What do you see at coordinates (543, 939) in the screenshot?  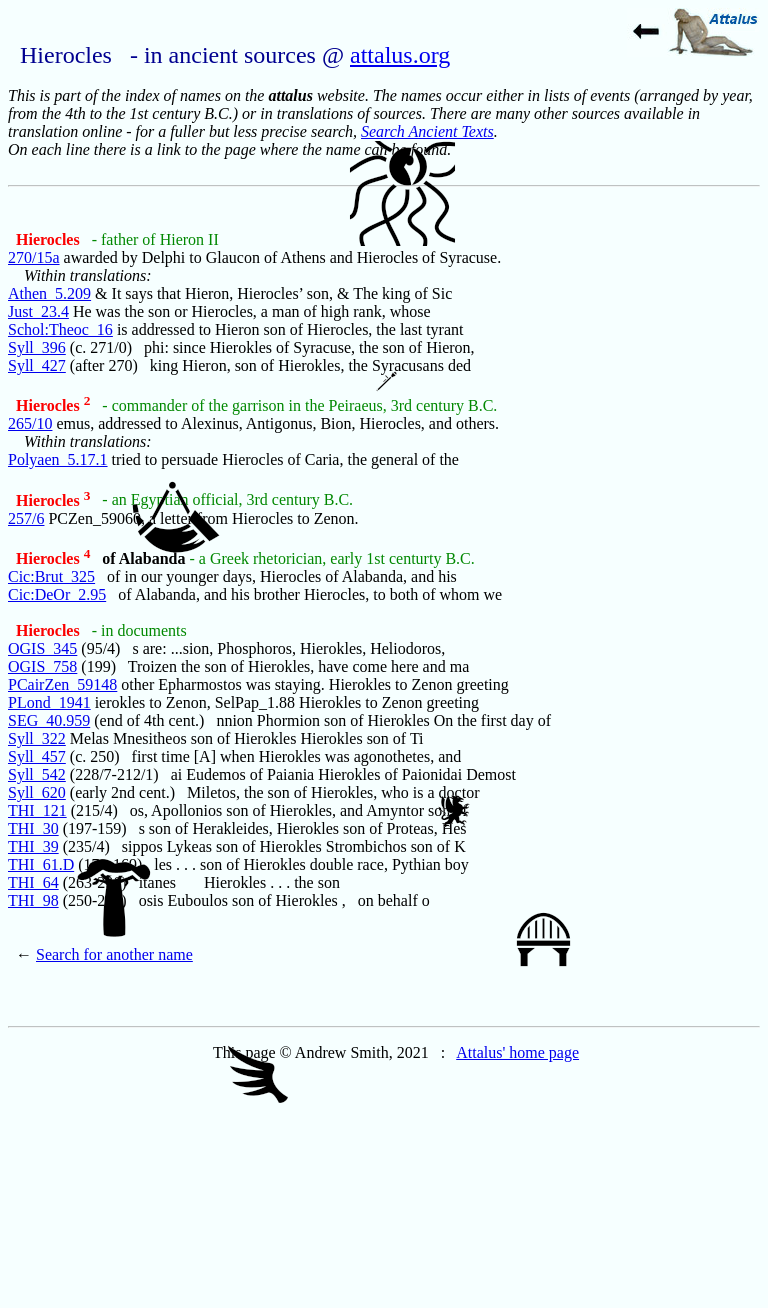 I see `navigate to bridges or infrastructure on a map` at bounding box center [543, 939].